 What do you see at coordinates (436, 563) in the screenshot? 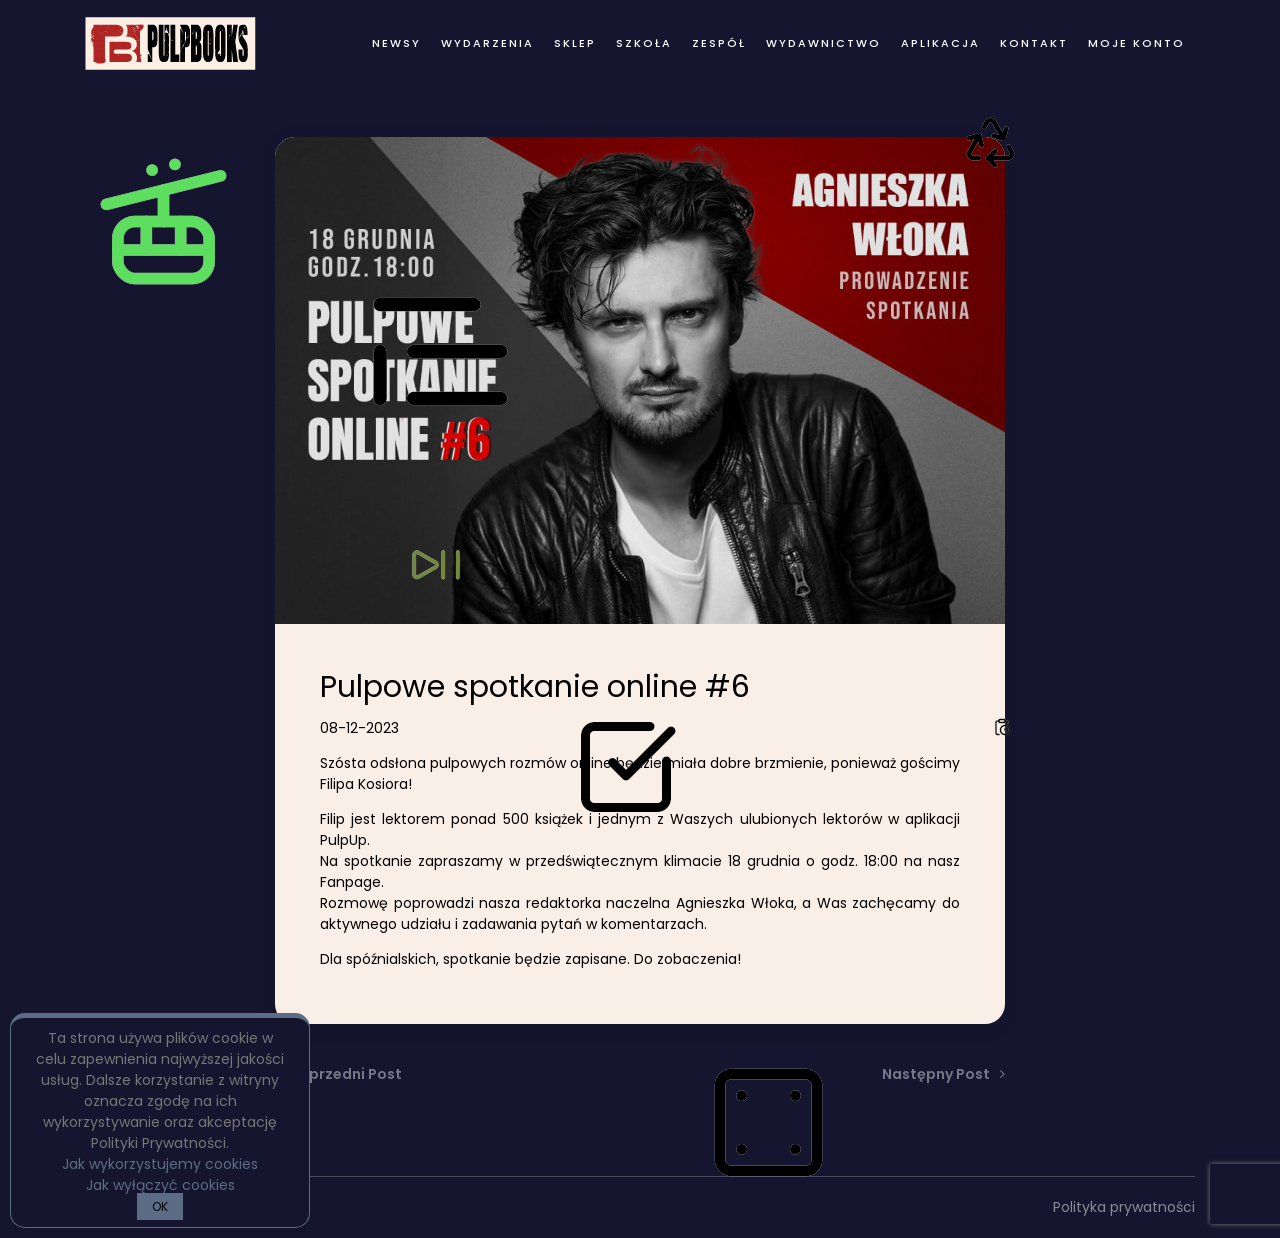
I see `toggle between play and pause for media playback` at bounding box center [436, 563].